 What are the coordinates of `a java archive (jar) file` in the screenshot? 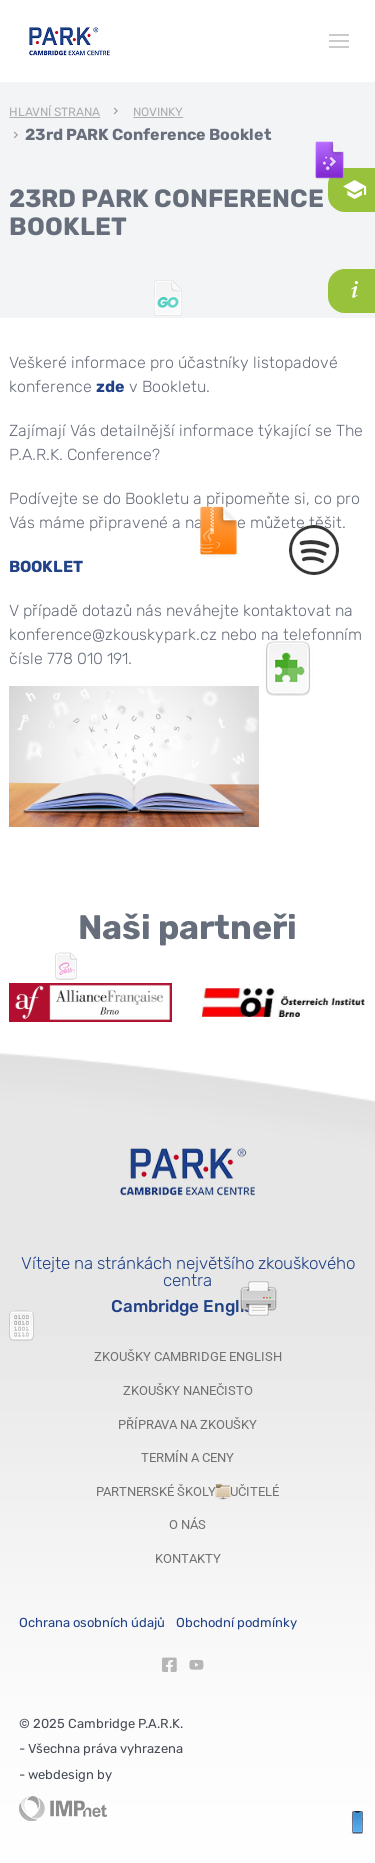 It's located at (218, 531).